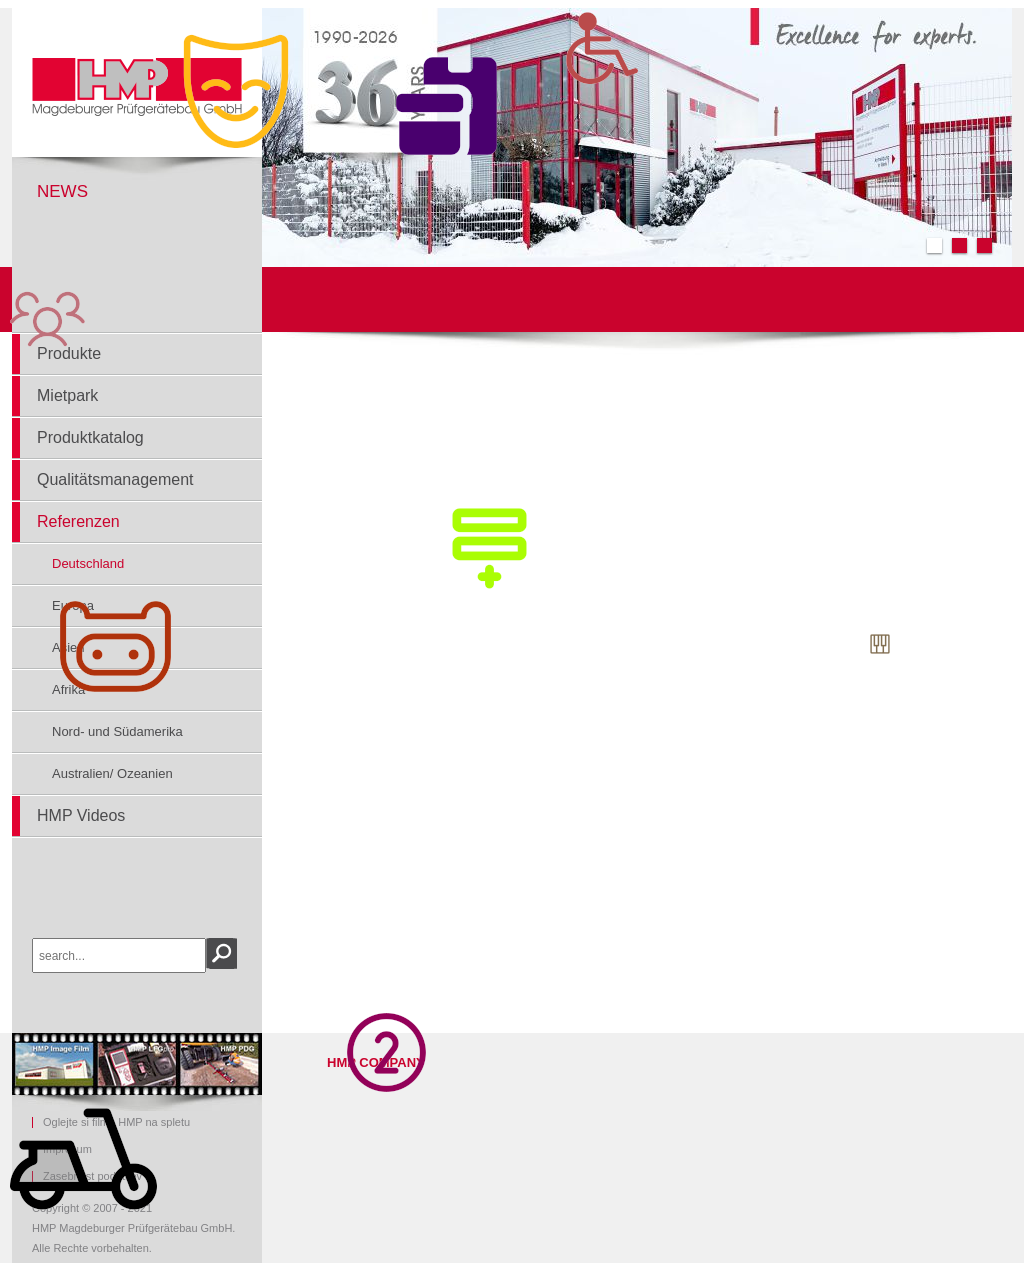 This screenshot has width=1024, height=1263. I want to click on view packing or shipping status, so click(448, 106).